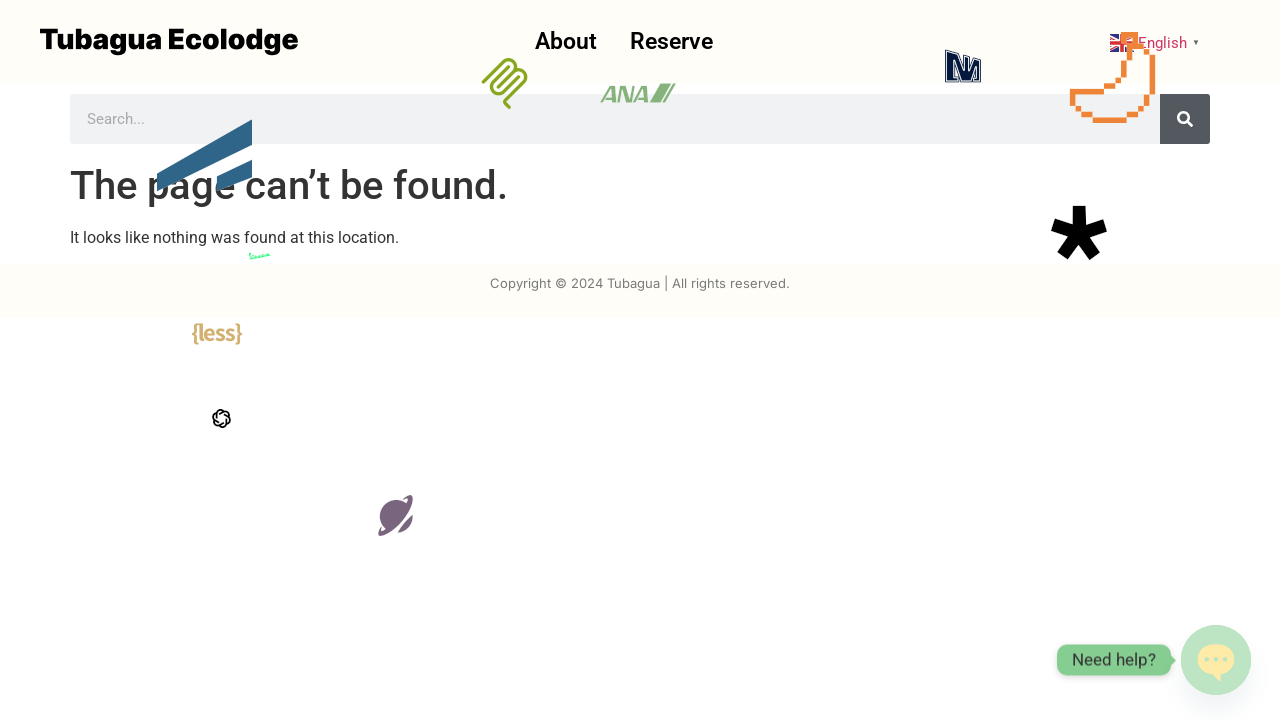 Image resolution: width=1280 pixels, height=720 pixels. What do you see at coordinates (1079, 233) in the screenshot?
I see `diaspora social network logo` at bounding box center [1079, 233].